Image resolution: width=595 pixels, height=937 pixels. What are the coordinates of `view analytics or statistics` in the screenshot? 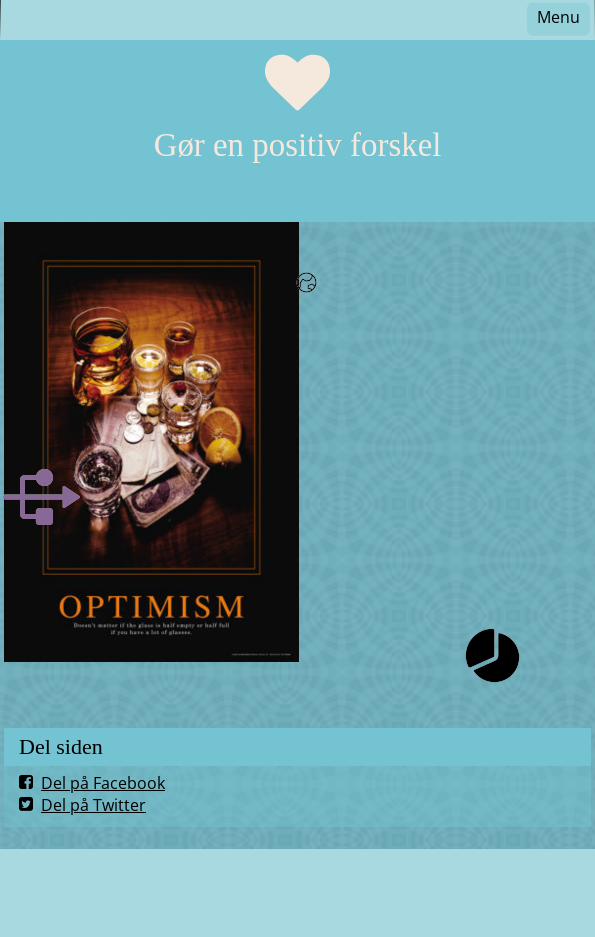 It's located at (492, 655).